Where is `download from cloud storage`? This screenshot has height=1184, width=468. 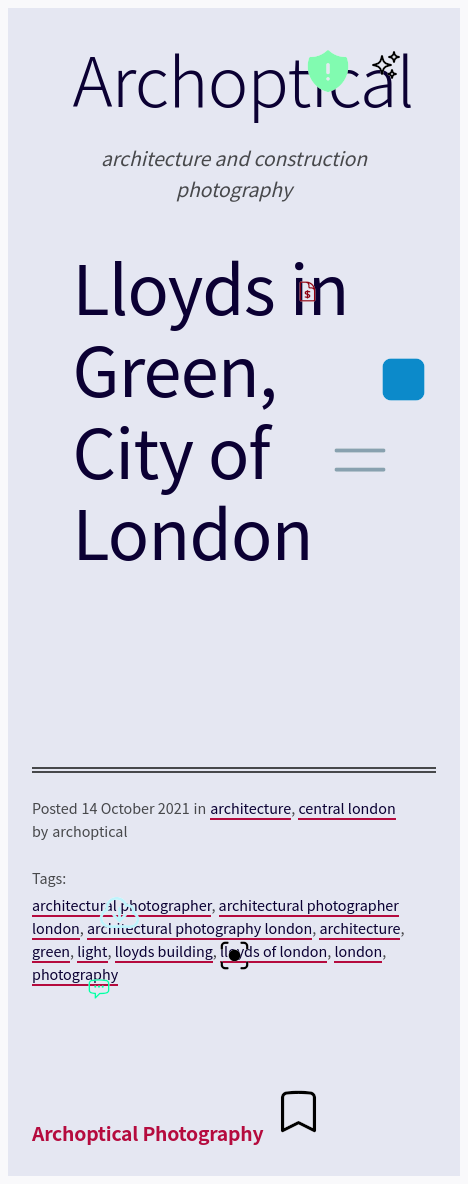 download from cloud storage is located at coordinates (119, 912).